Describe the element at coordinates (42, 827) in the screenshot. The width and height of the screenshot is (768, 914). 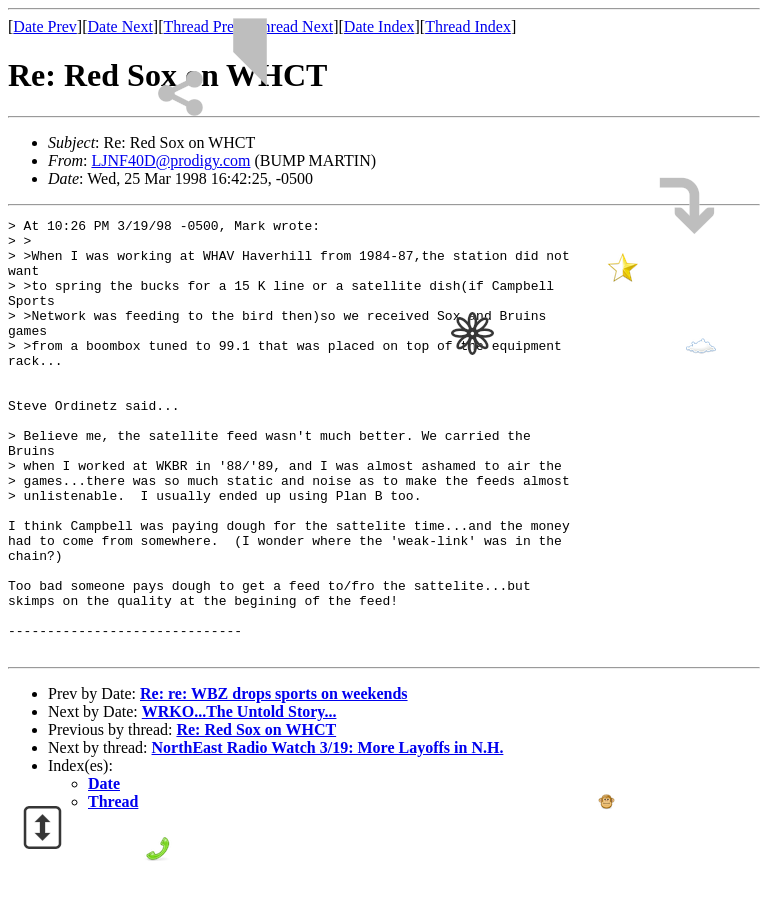
I see `open transmission torrent client` at that location.